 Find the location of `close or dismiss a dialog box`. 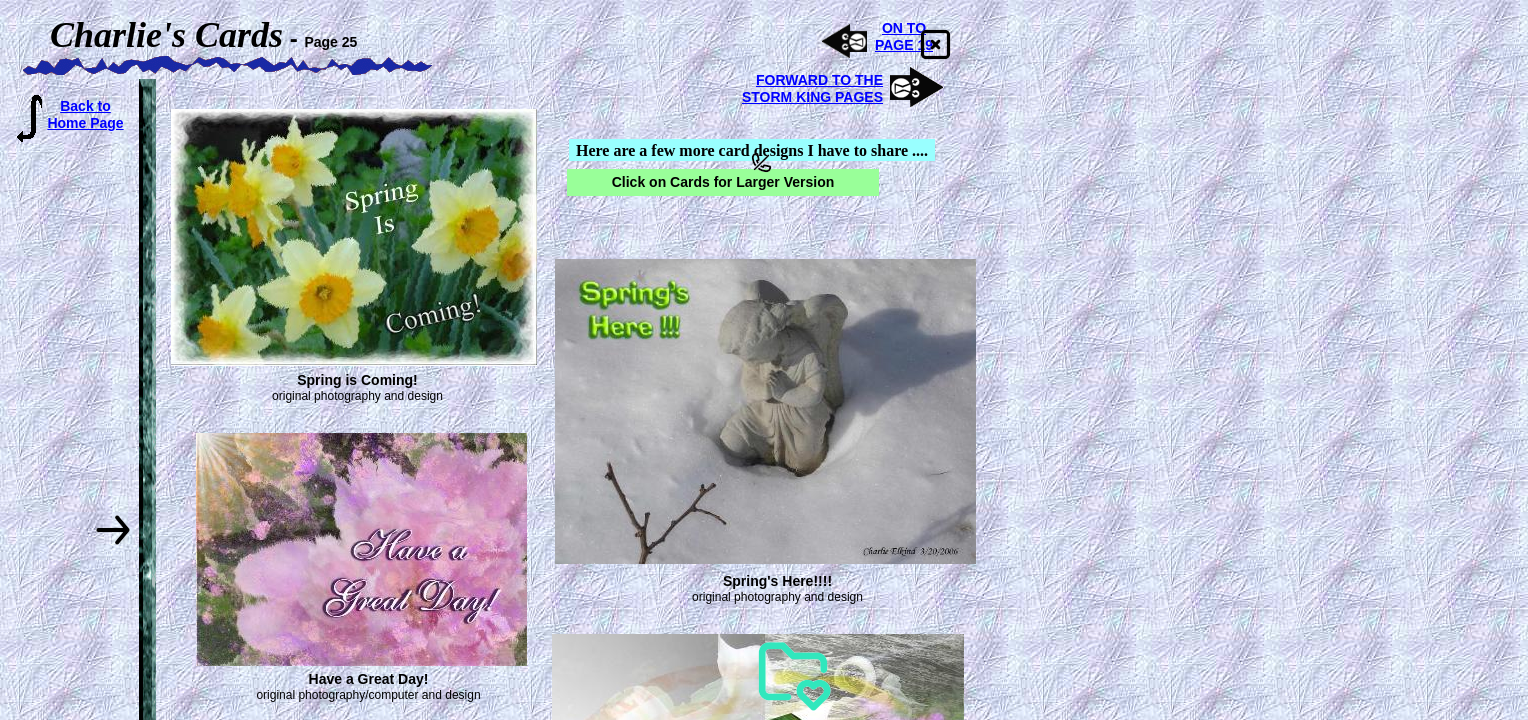

close or dismiss a dialog box is located at coordinates (935, 44).